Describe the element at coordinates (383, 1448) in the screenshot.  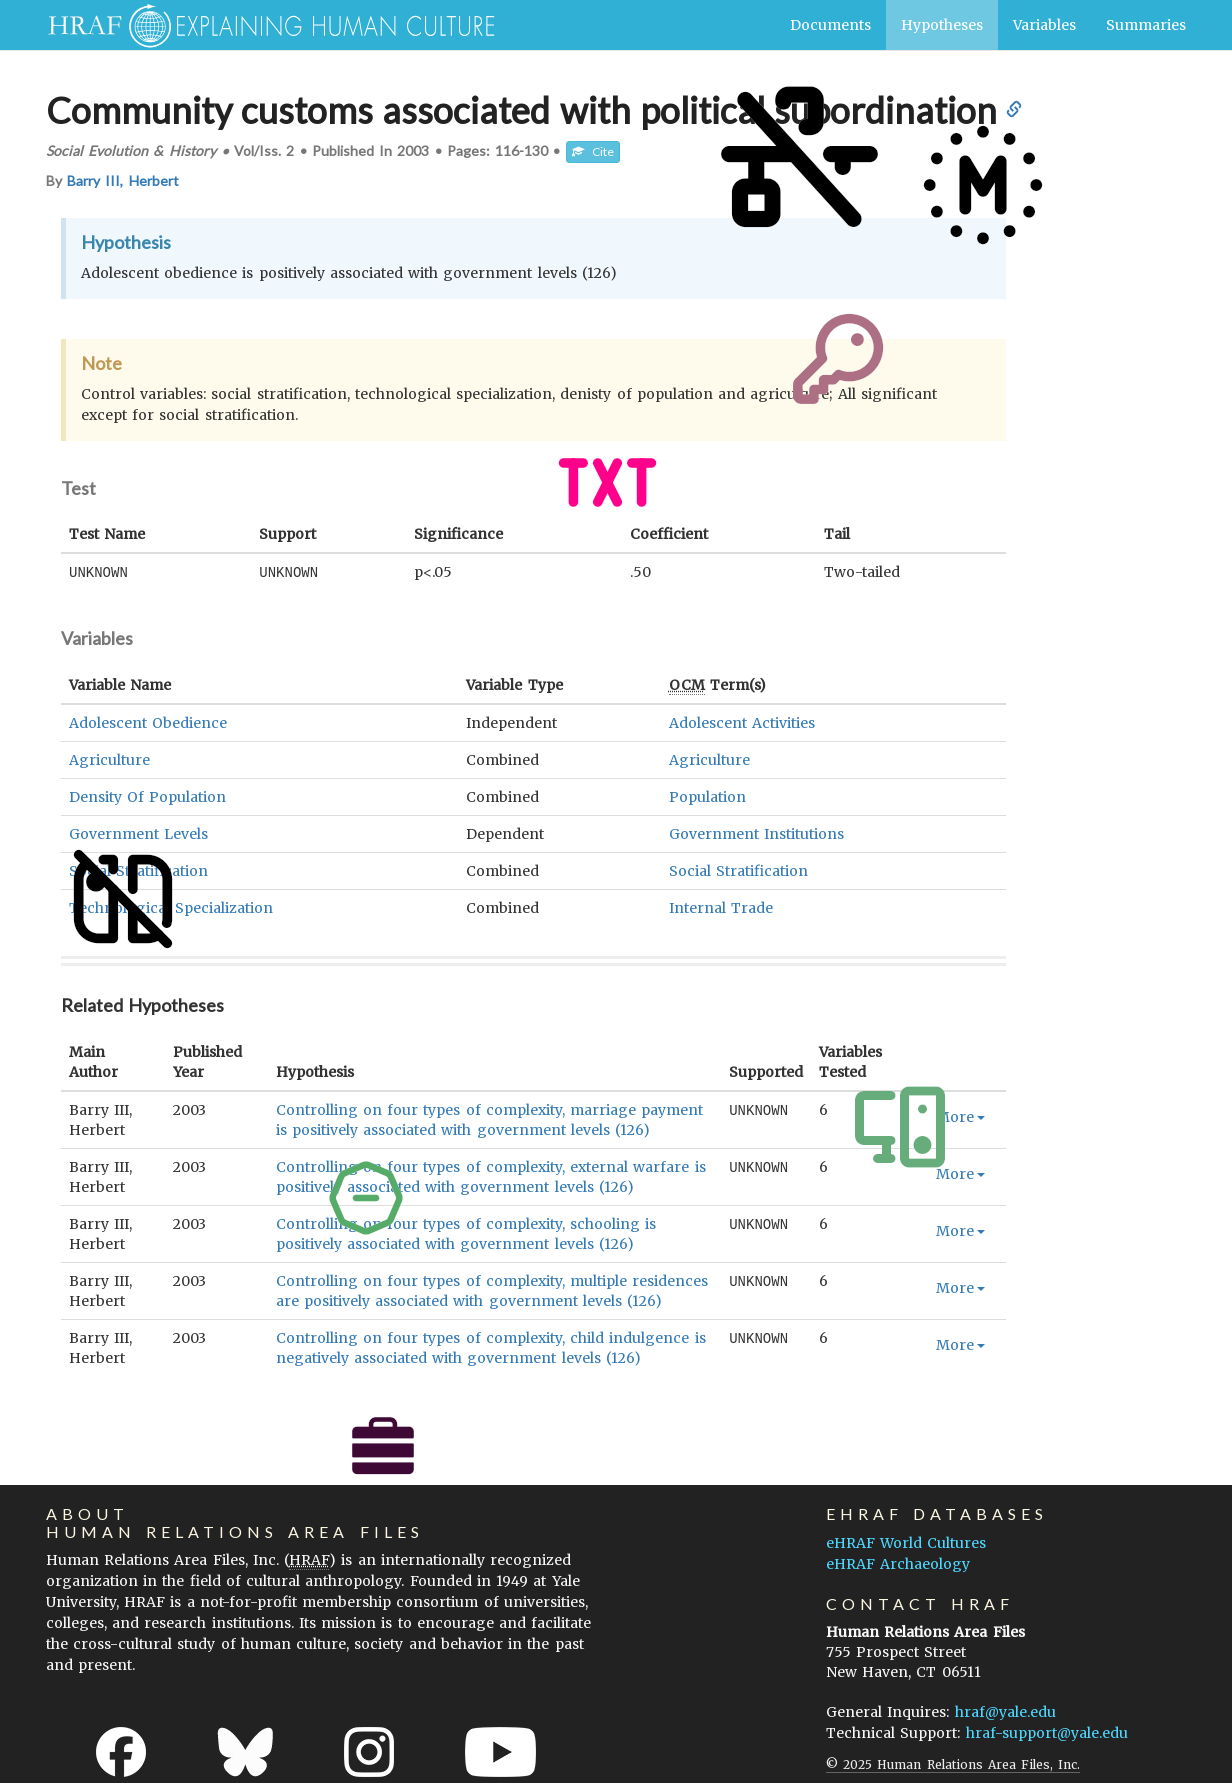
I see `access work or business documents` at that location.